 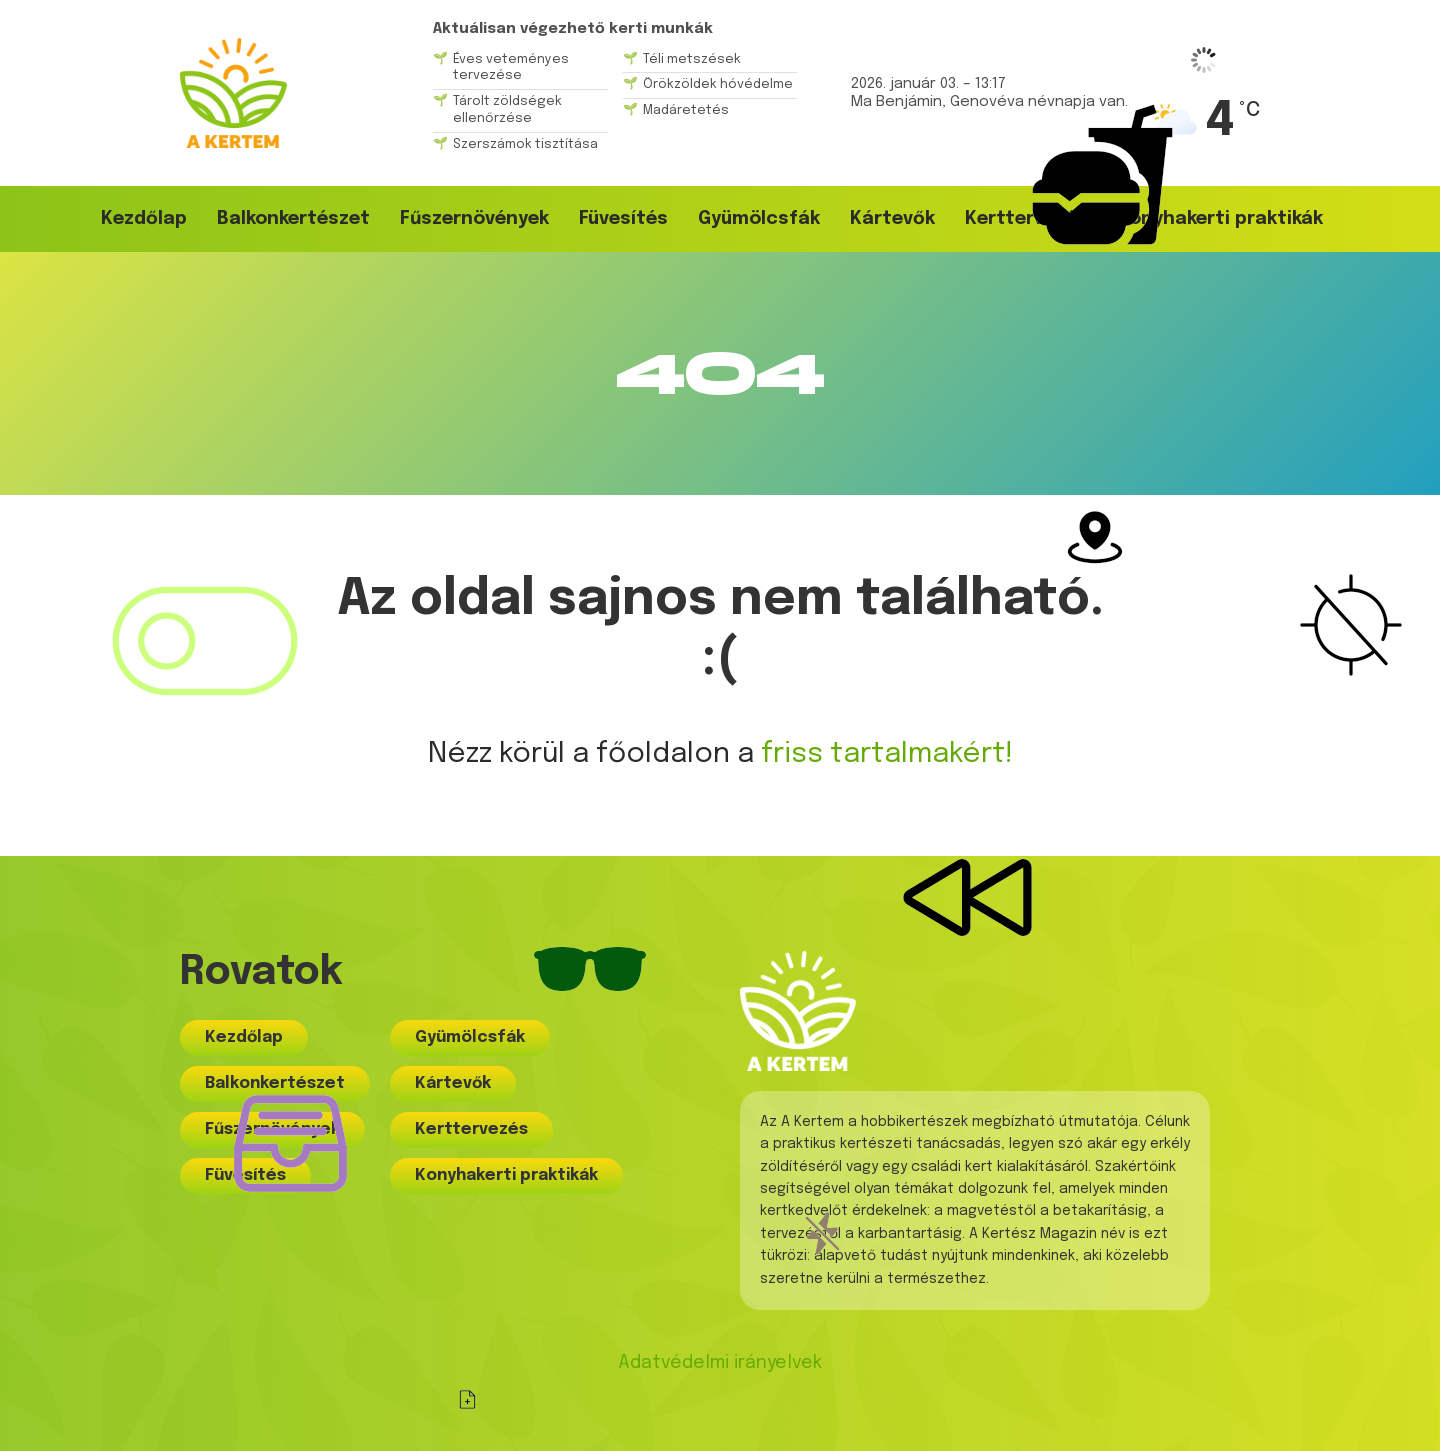 What do you see at coordinates (967, 897) in the screenshot?
I see `skip to previous track` at bounding box center [967, 897].